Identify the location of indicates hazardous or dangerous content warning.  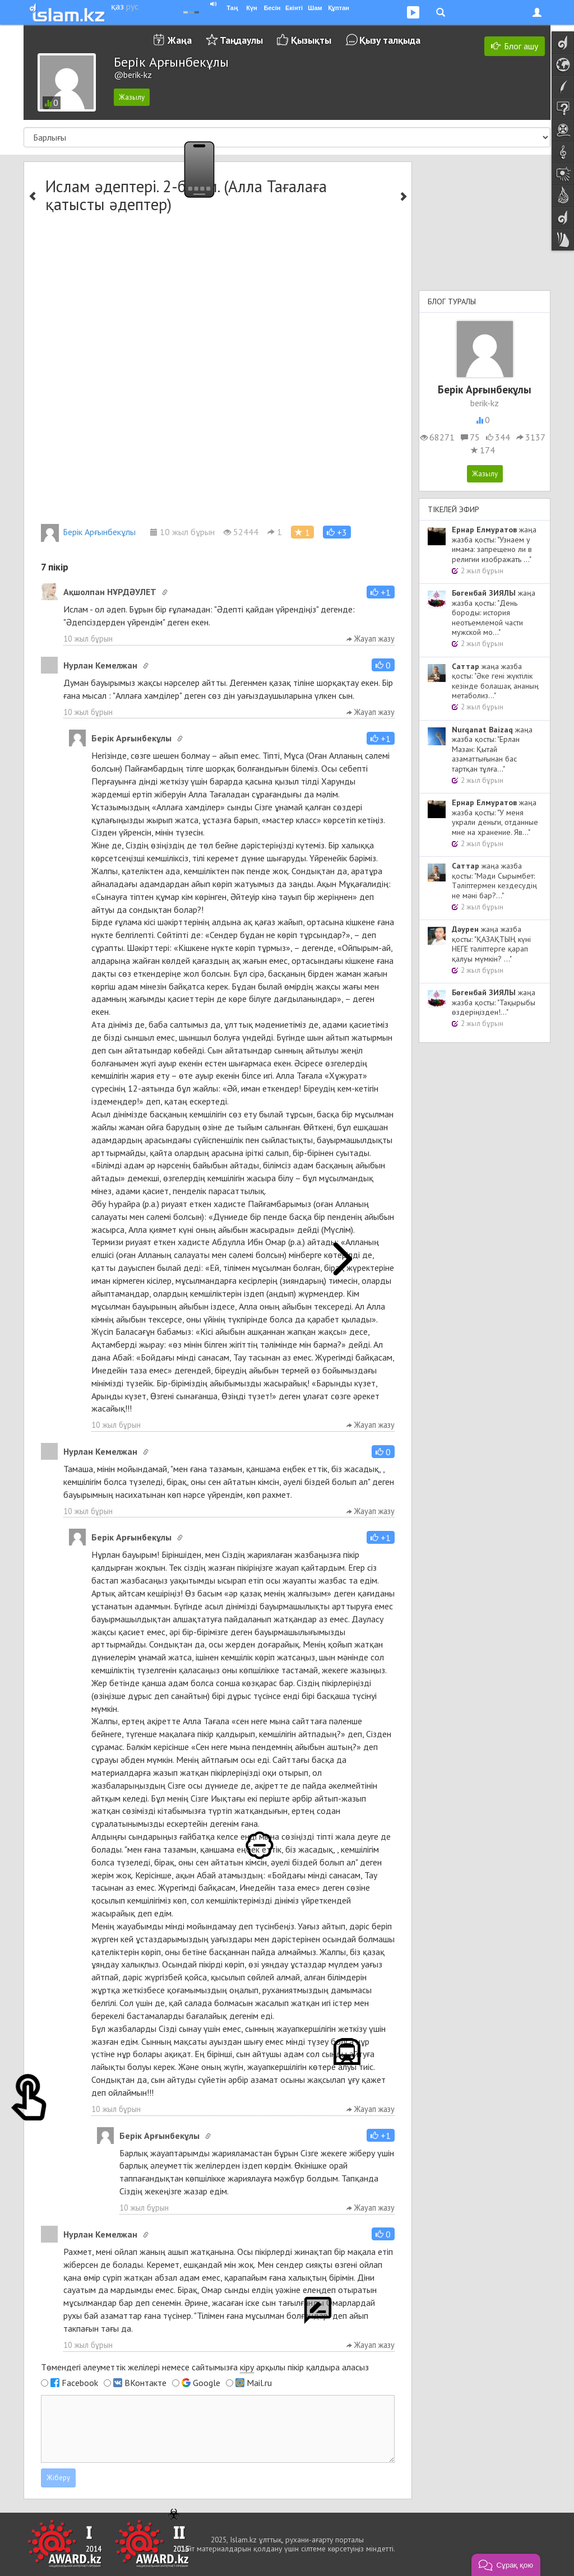
(174, 2514).